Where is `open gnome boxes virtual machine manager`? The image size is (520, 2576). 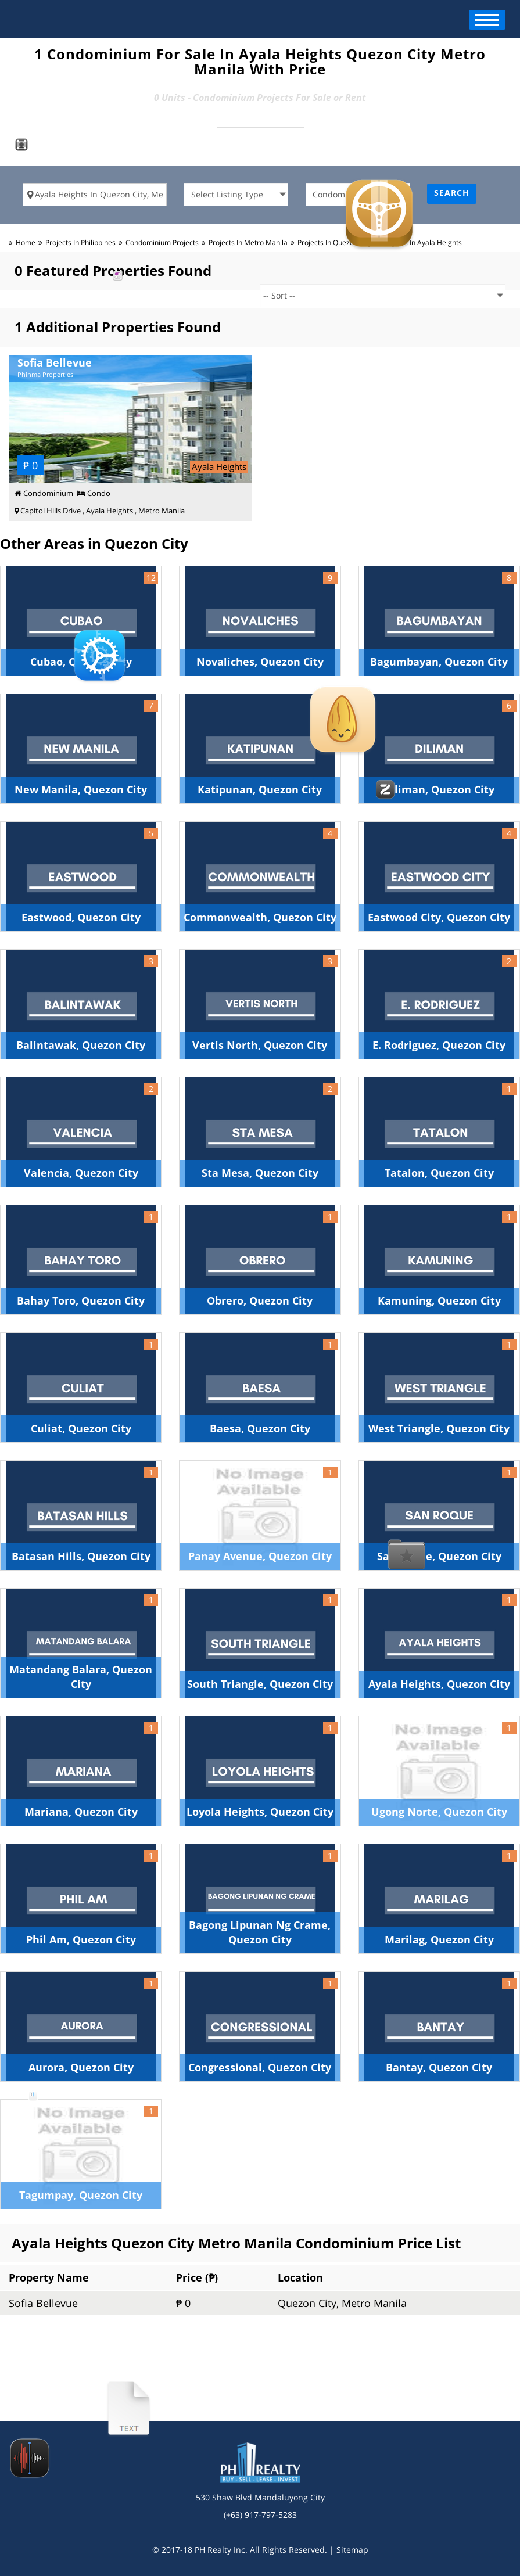 open gnome boxes virtual machine manager is located at coordinates (21, 145).